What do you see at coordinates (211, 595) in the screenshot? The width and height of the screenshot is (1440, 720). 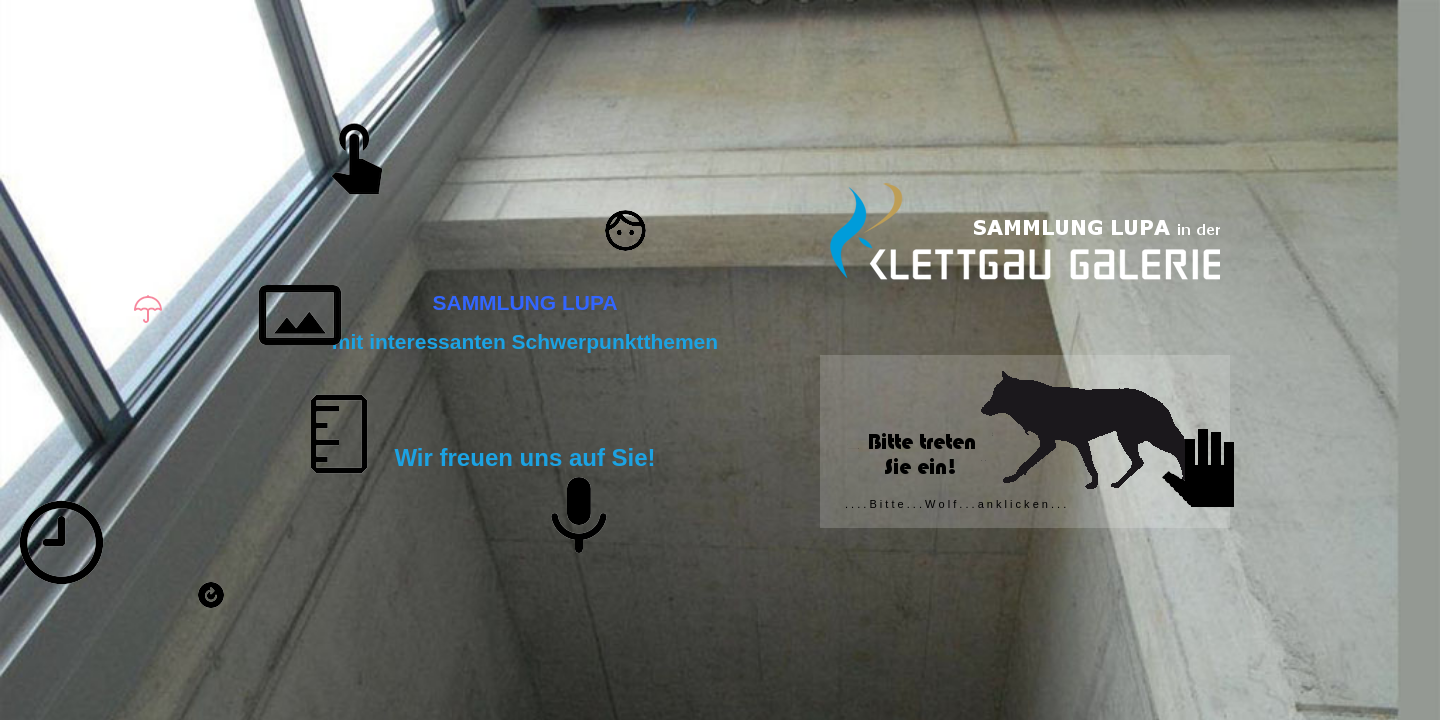 I see `refresh or reload content` at bounding box center [211, 595].